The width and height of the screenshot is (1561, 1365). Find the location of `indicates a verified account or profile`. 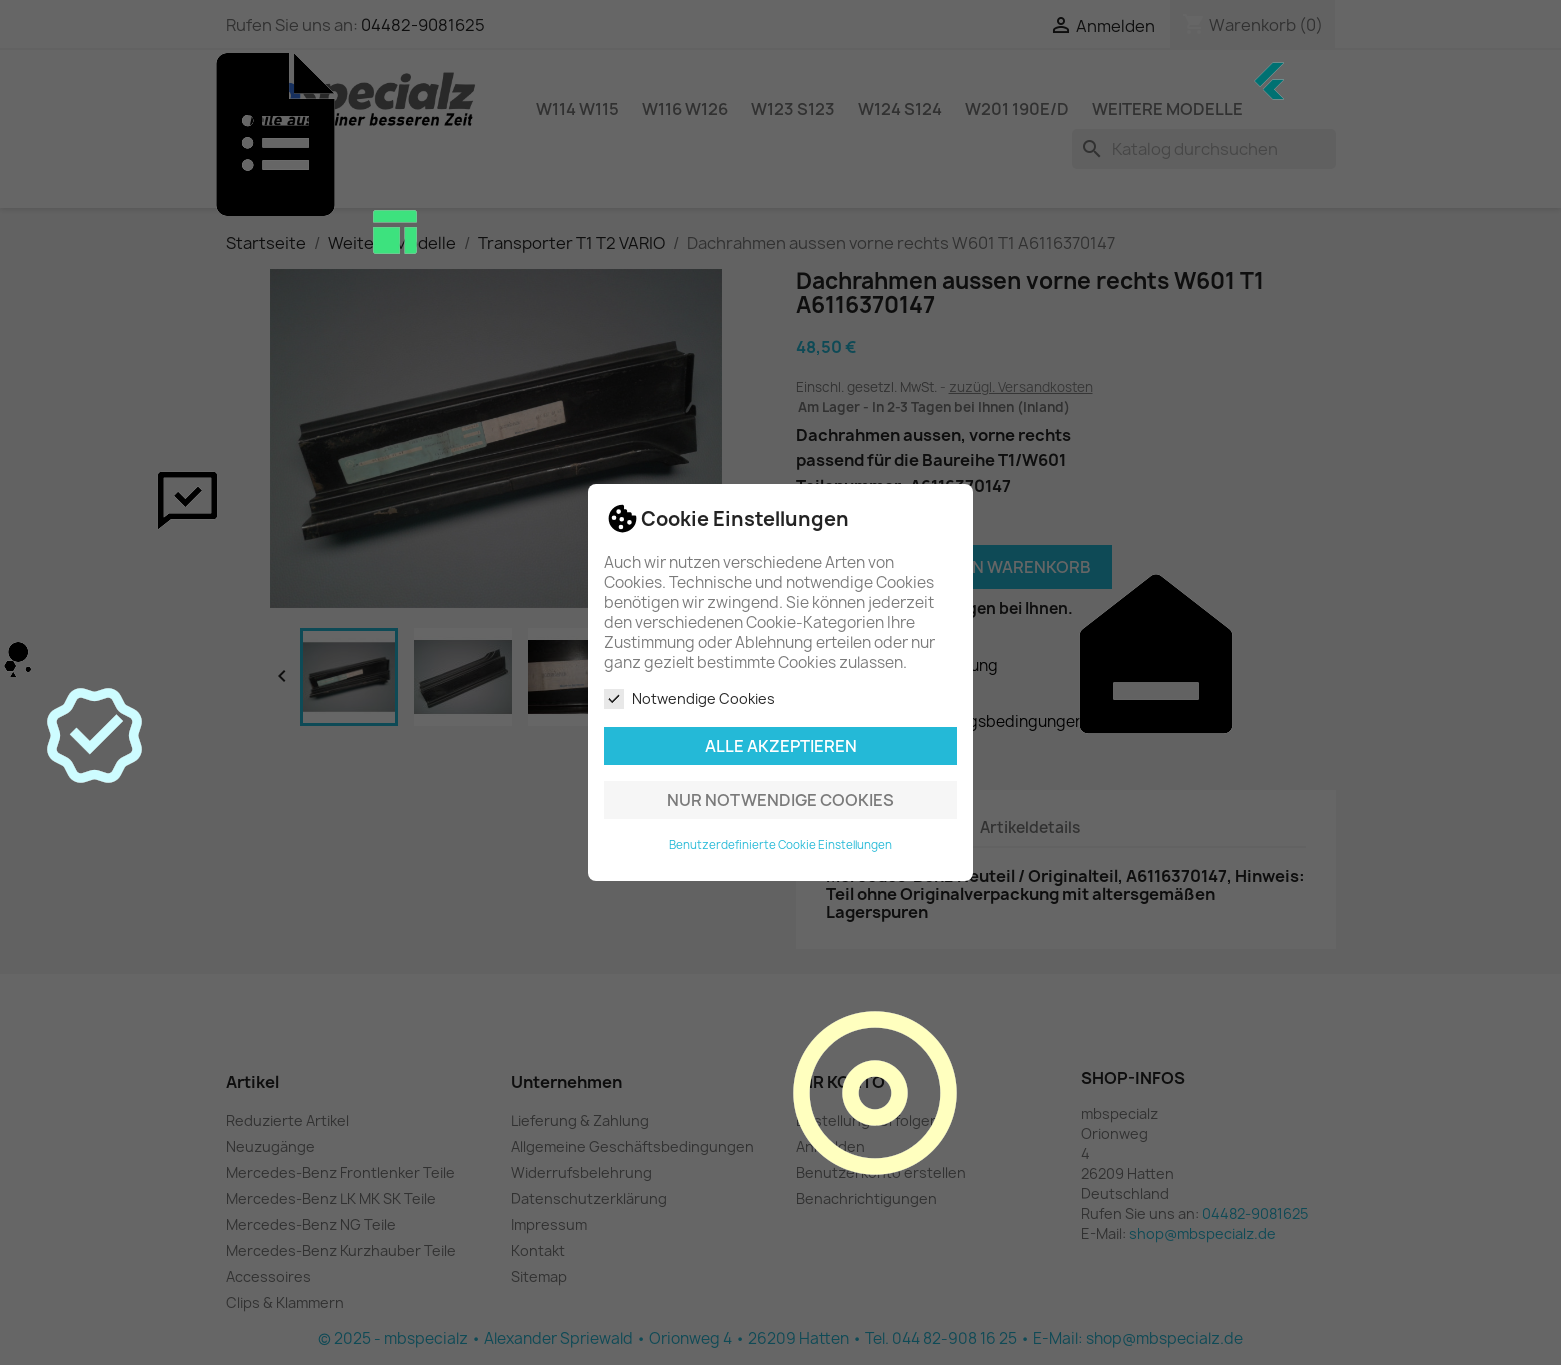

indicates a verified account or profile is located at coordinates (94, 735).